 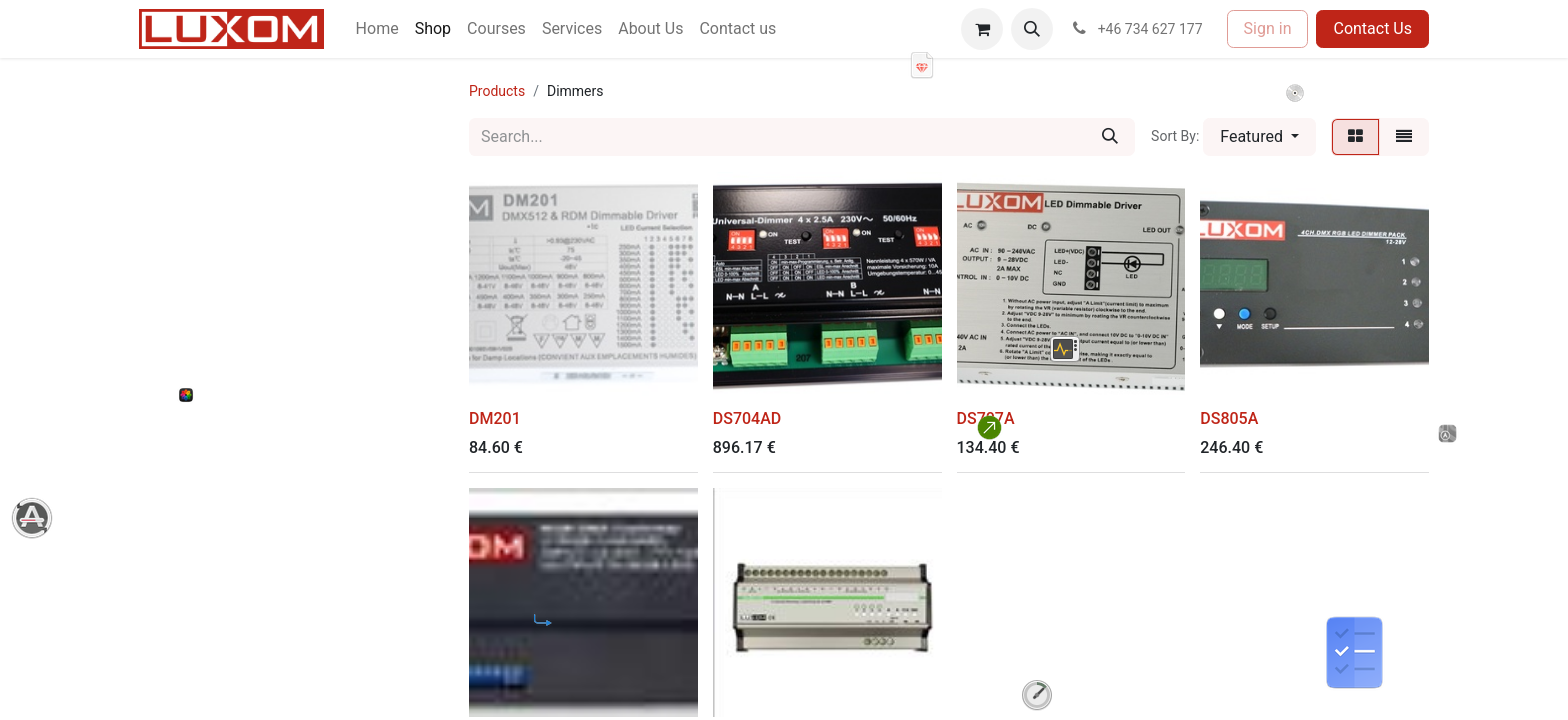 What do you see at coordinates (1447, 433) in the screenshot?
I see `open apple maps` at bounding box center [1447, 433].